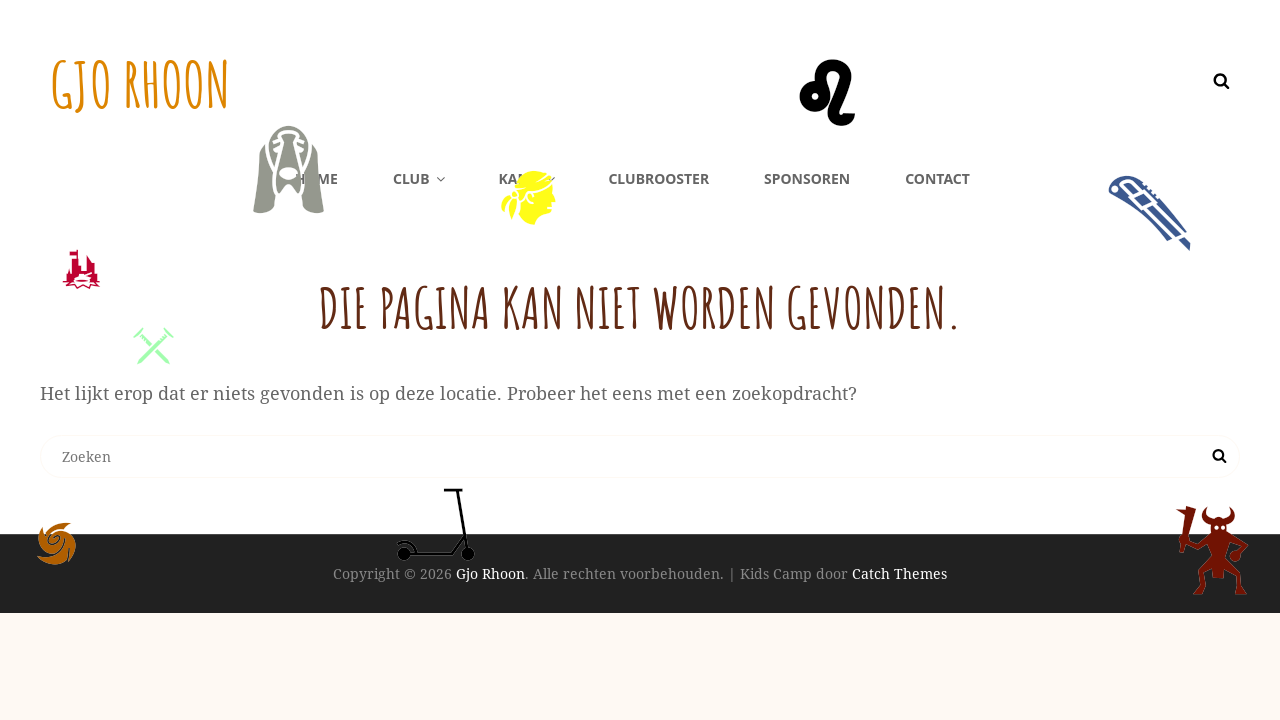 Image resolution: width=1280 pixels, height=720 pixels. Describe the element at coordinates (1149, 213) in the screenshot. I see `access cutting or trimming tools` at that location.